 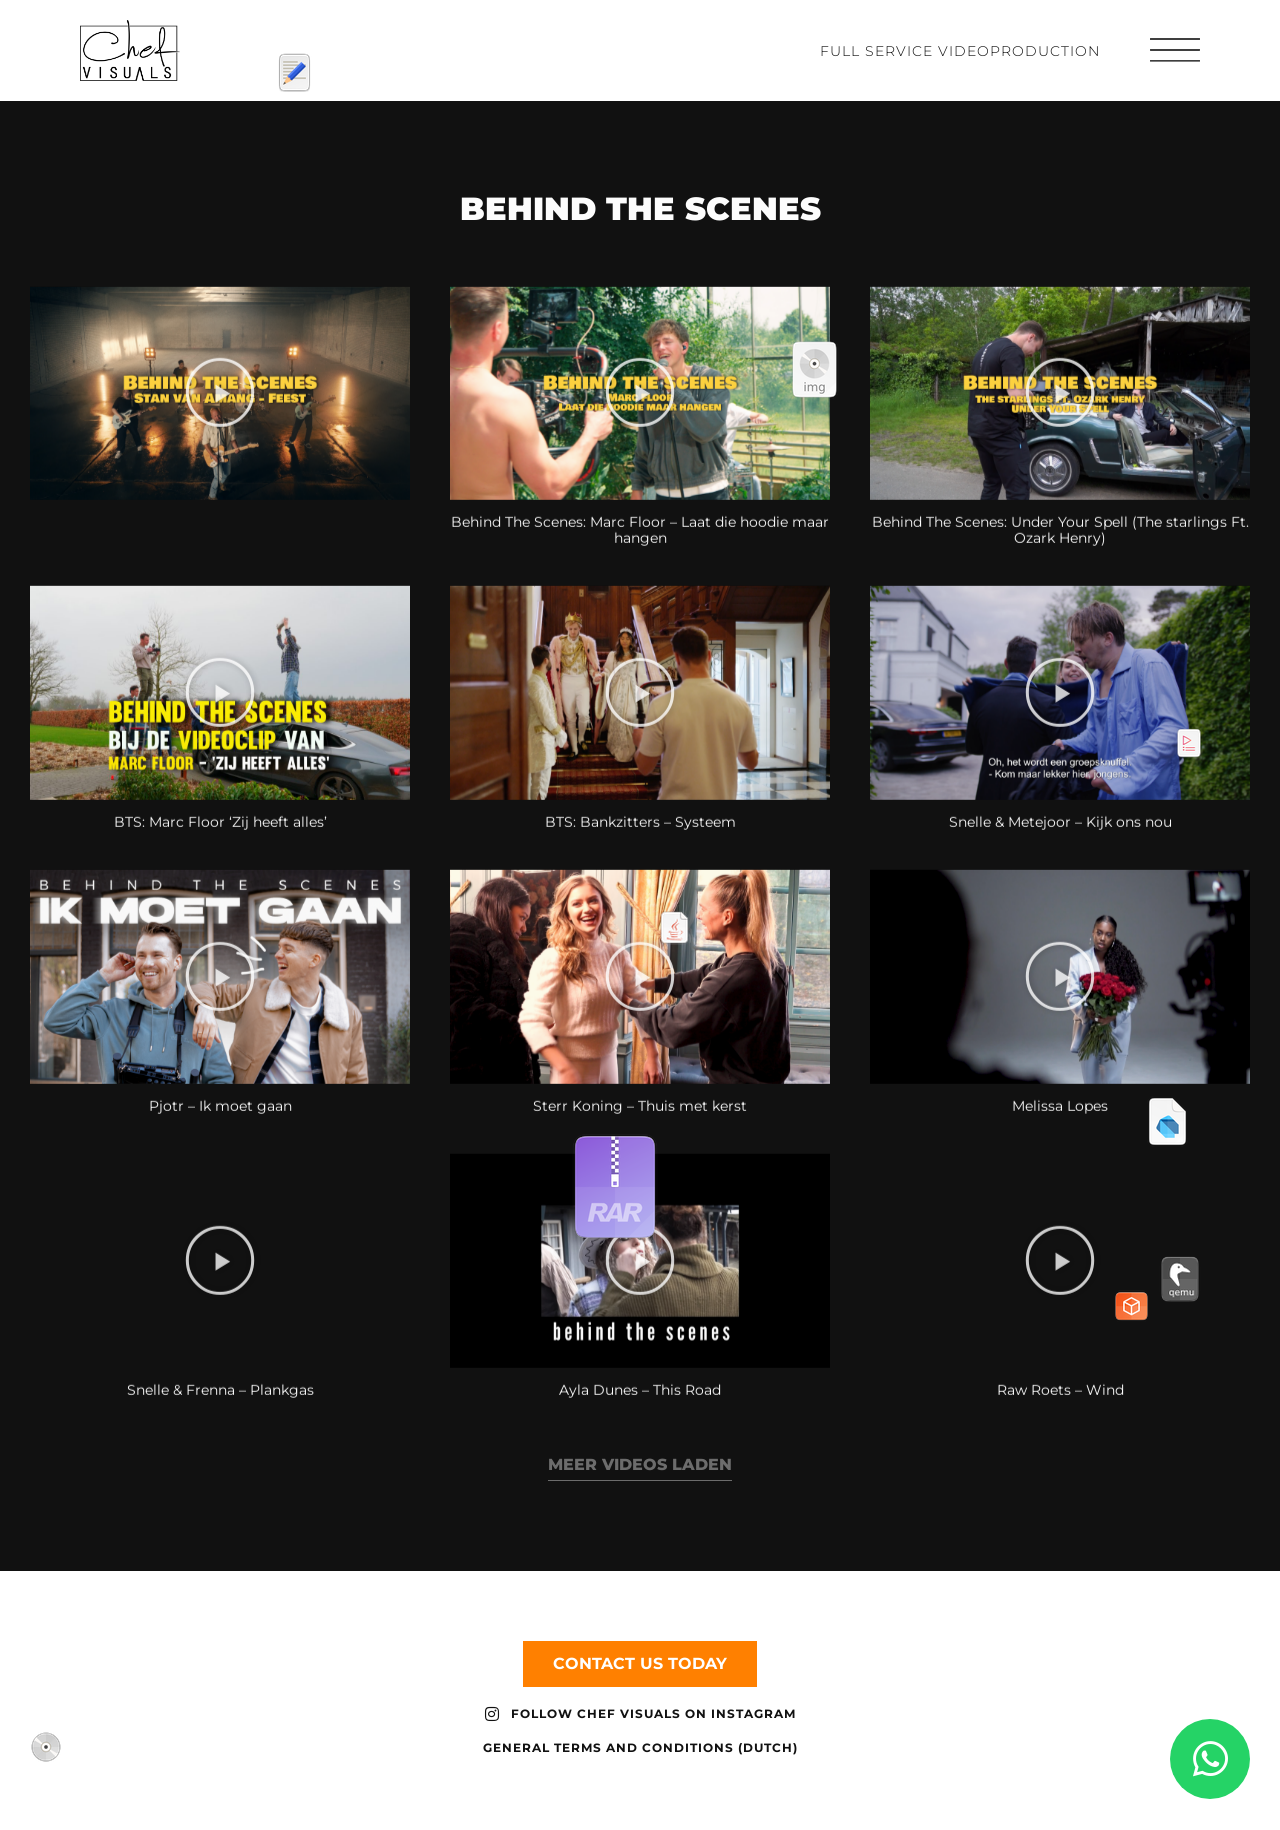 What do you see at coordinates (1131, 1305) in the screenshot?
I see `open a 3D model file in STL format` at bounding box center [1131, 1305].